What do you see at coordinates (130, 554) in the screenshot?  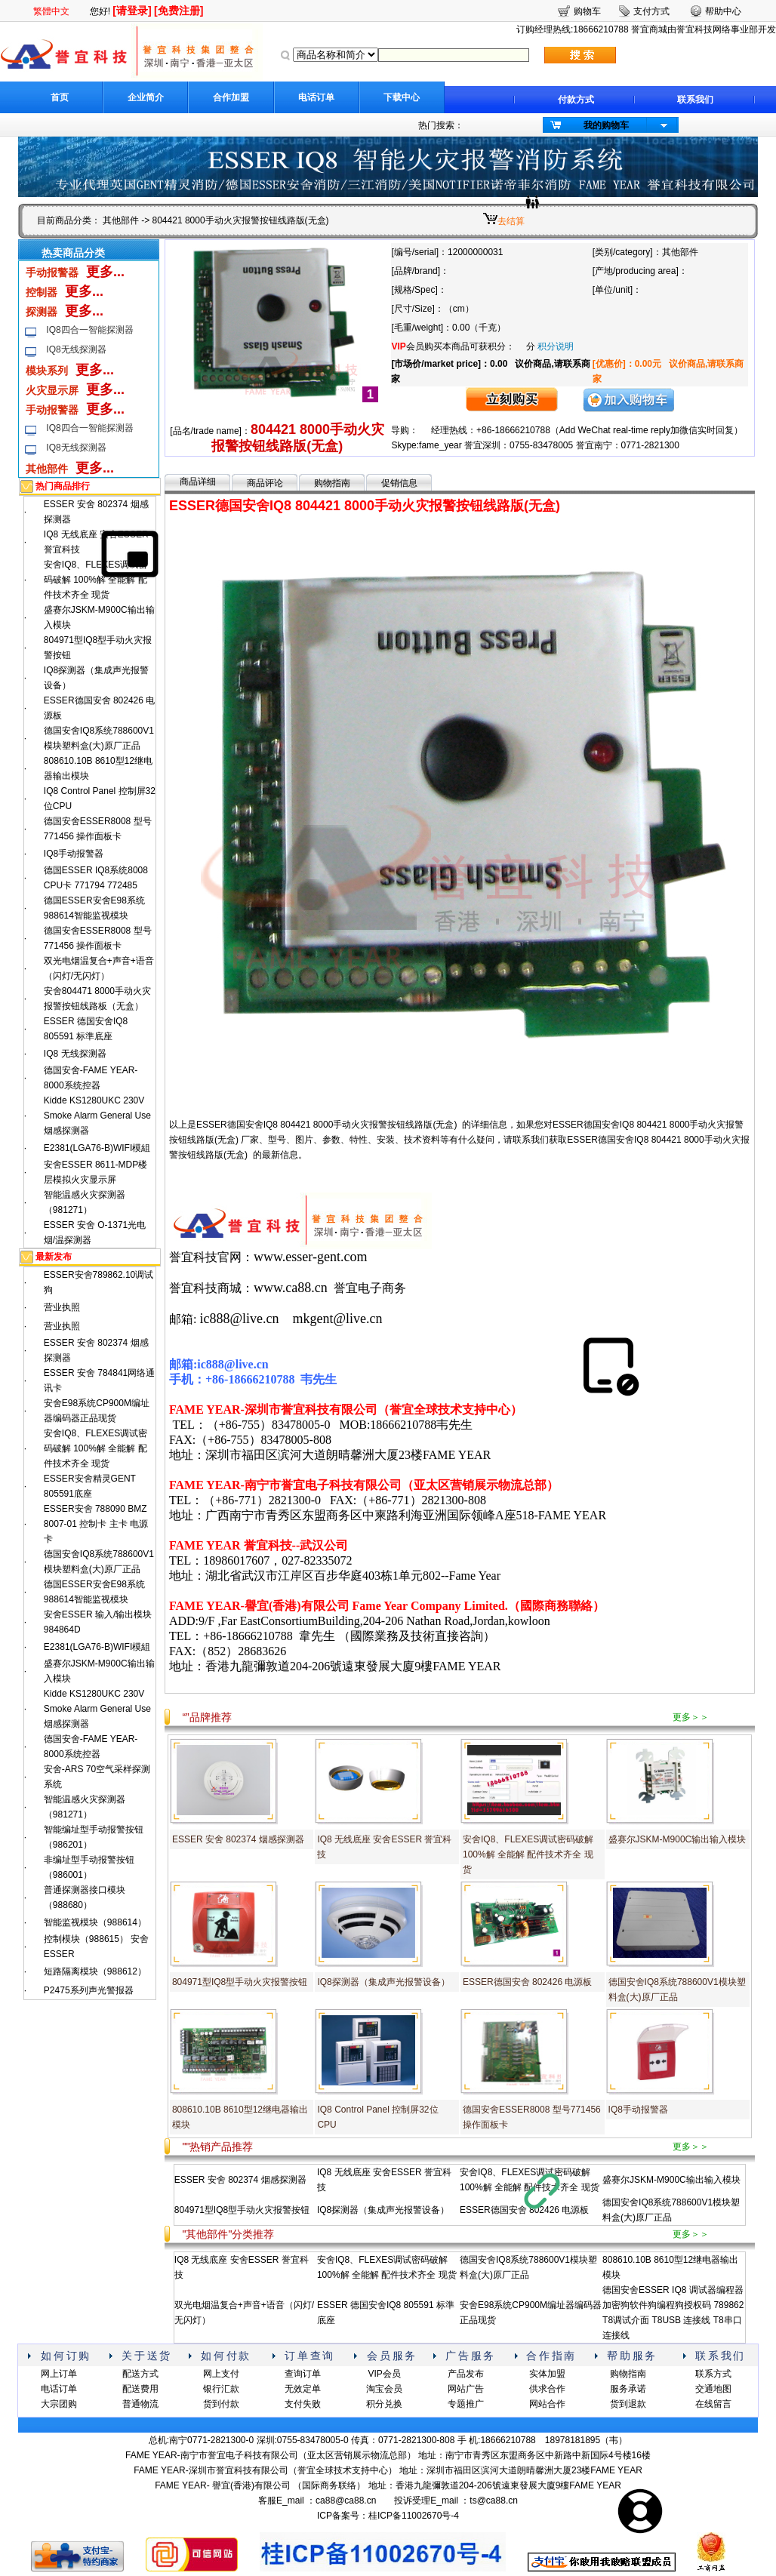 I see `enable picture-in-picture mode` at bounding box center [130, 554].